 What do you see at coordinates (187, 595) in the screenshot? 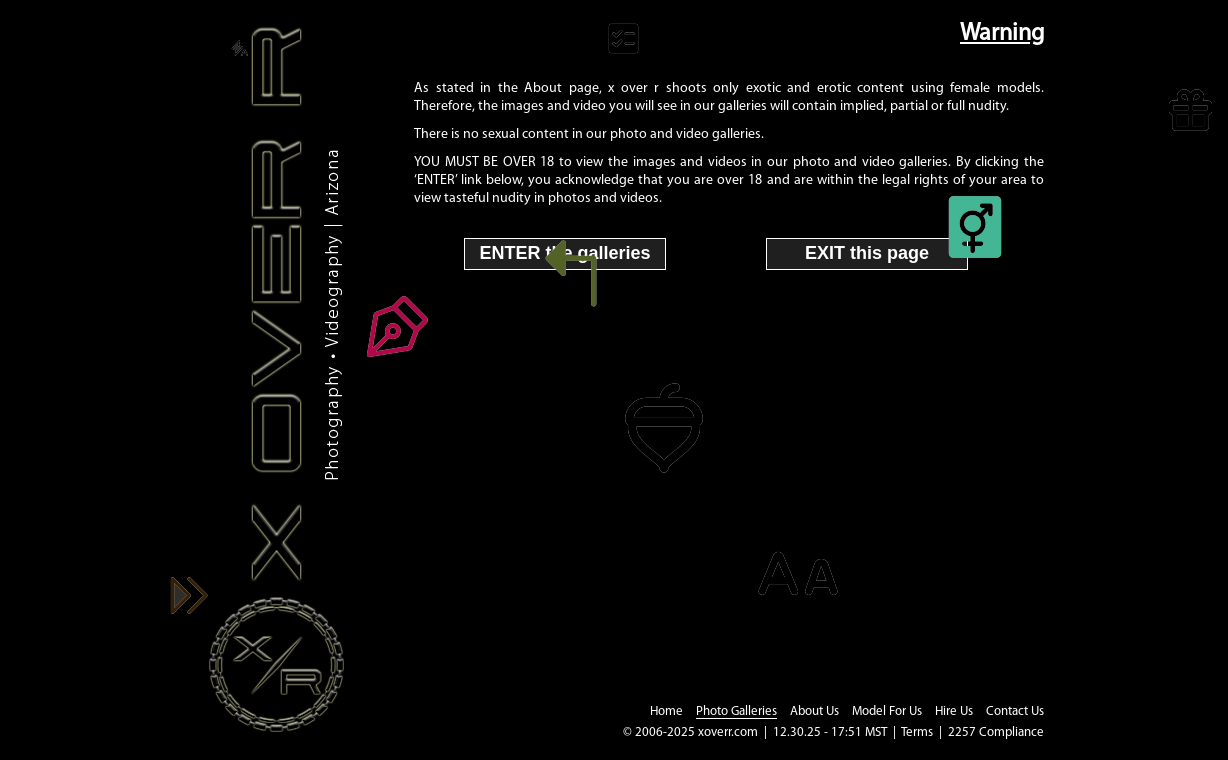
I see `skip forward or advance to next item` at bounding box center [187, 595].